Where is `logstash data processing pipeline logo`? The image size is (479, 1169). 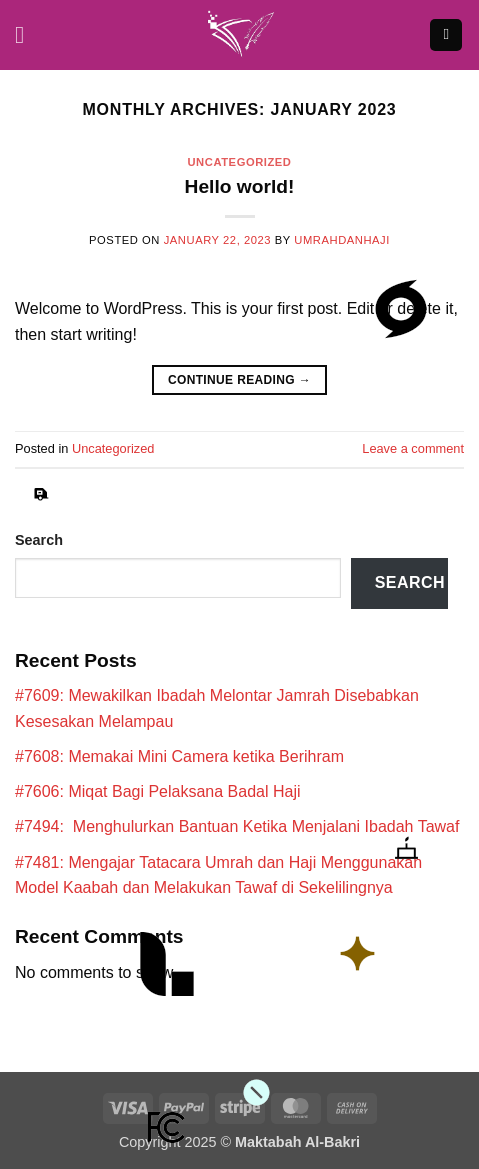
logstash data processing pipeline logo is located at coordinates (167, 964).